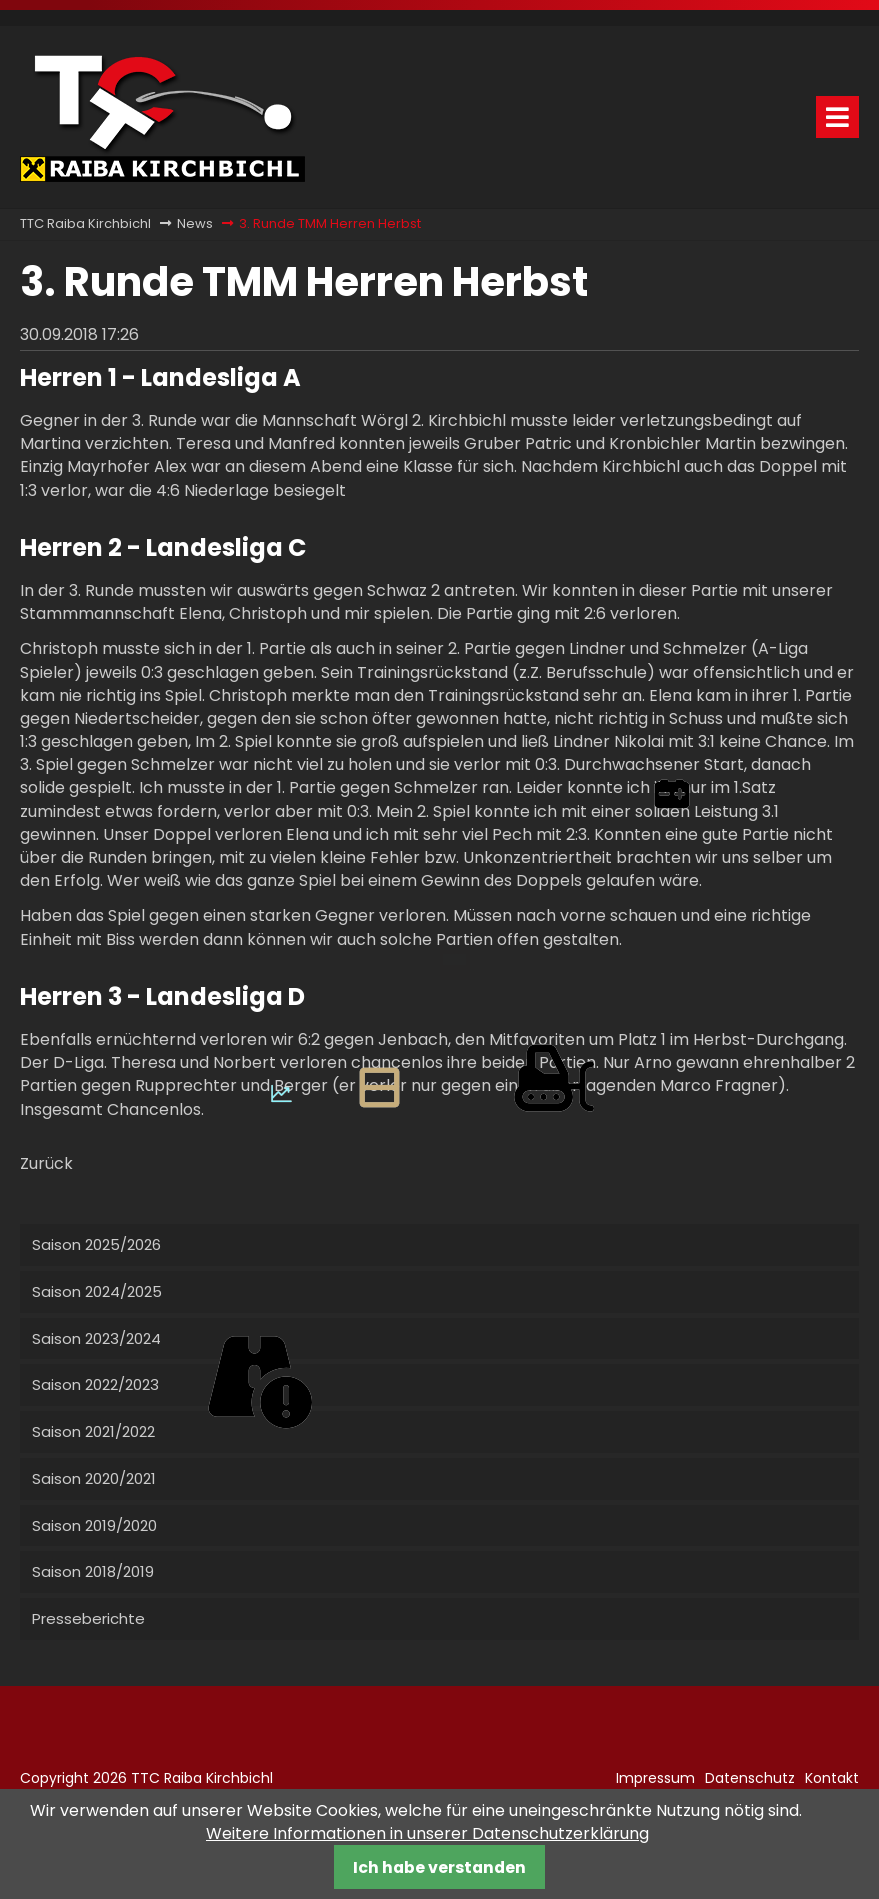 The height and width of the screenshot is (1899, 879). What do you see at coordinates (379, 1087) in the screenshot?
I see `split view horizontally` at bounding box center [379, 1087].